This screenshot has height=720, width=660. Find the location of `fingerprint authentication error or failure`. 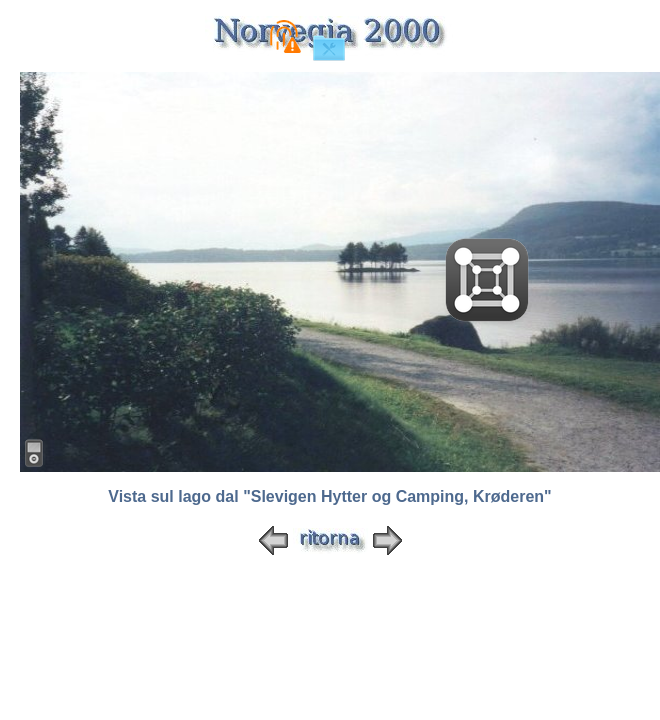

fingerprint authentication error or failure is located at coordinates (285, 36).